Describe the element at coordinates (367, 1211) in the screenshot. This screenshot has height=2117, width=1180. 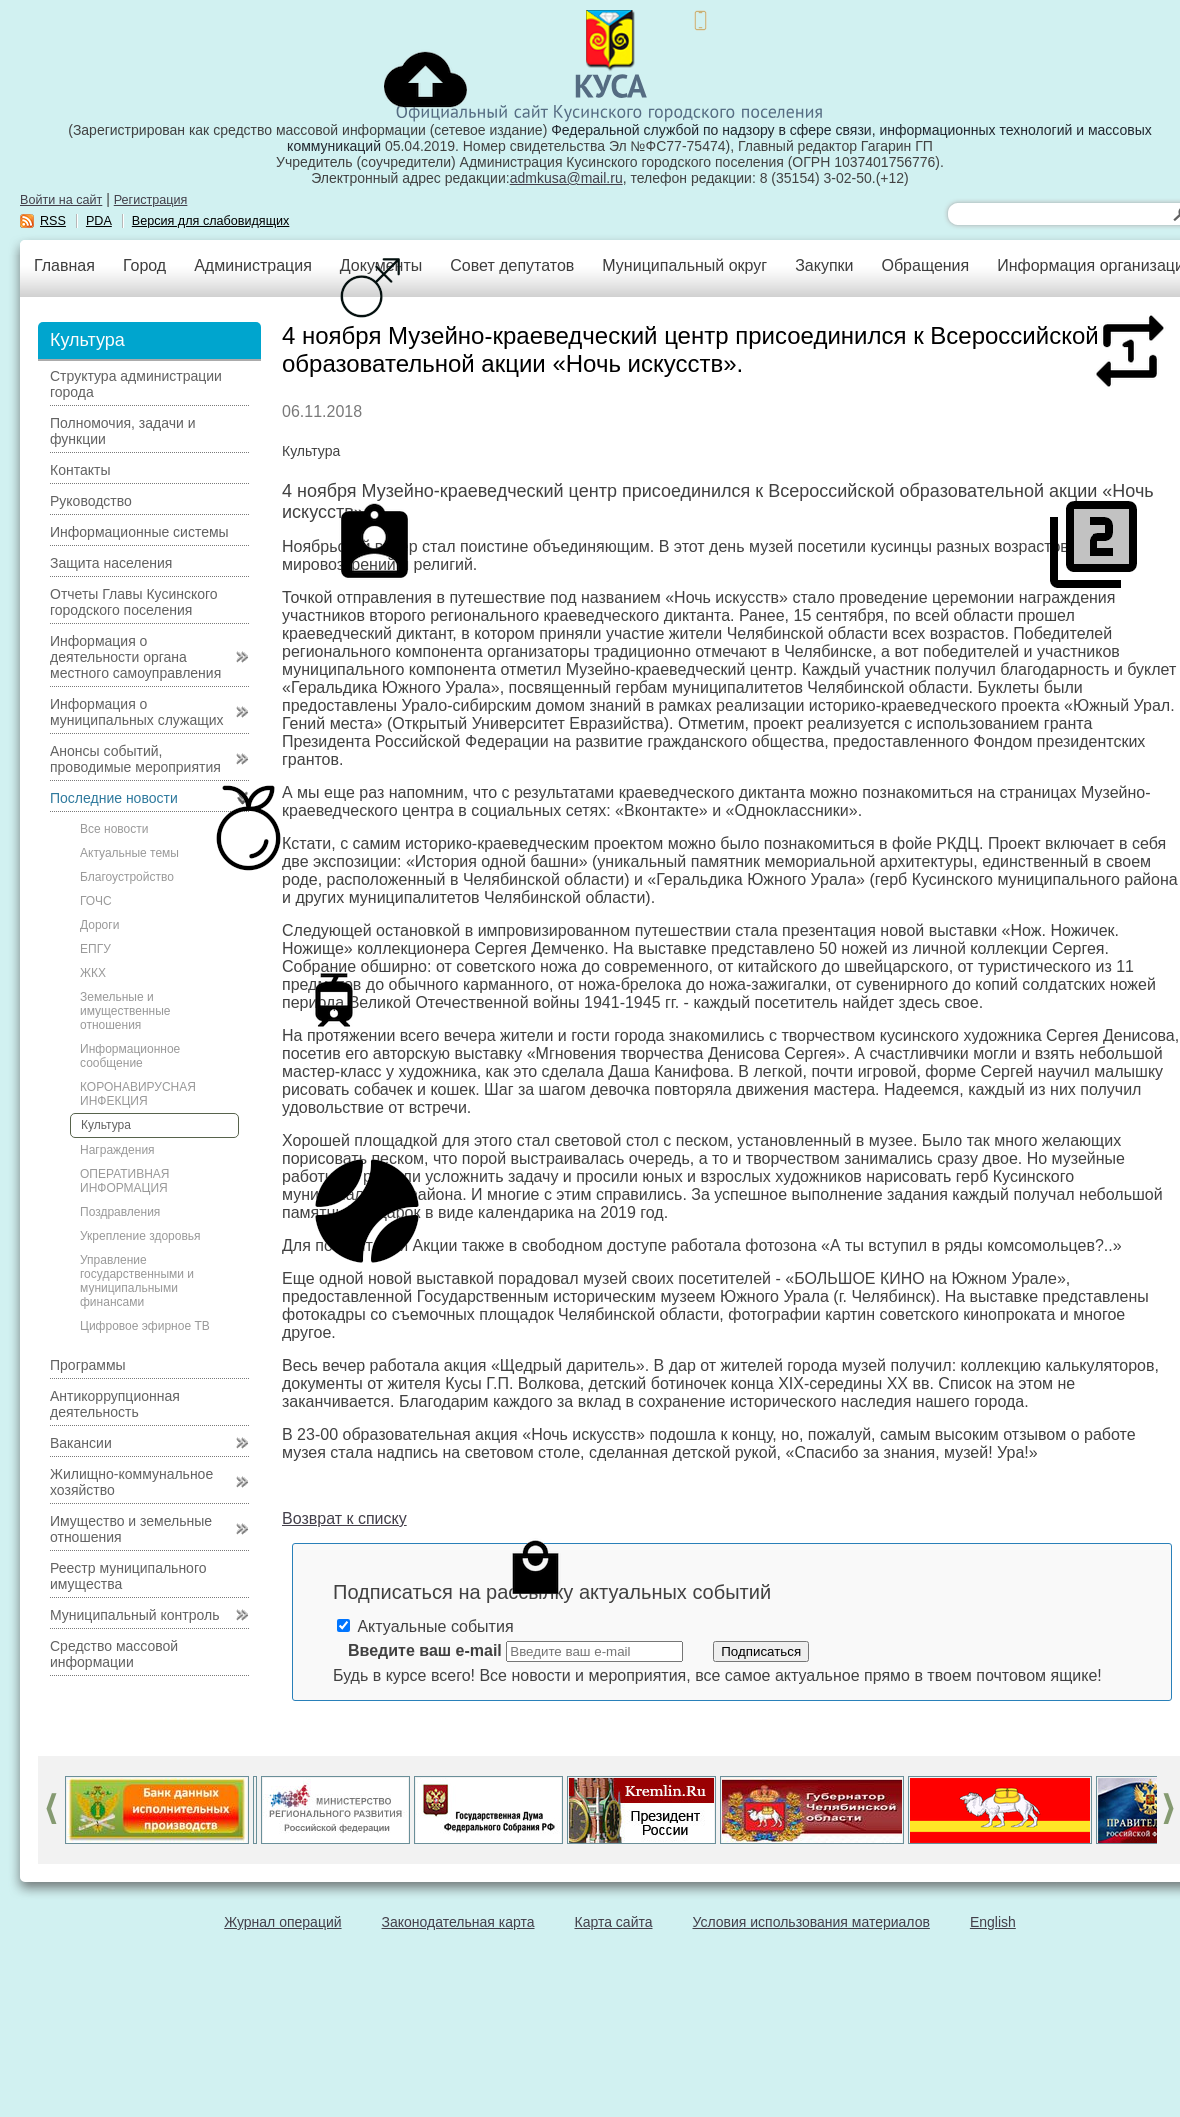
I see `access tennis or racquet sports features` at that location.